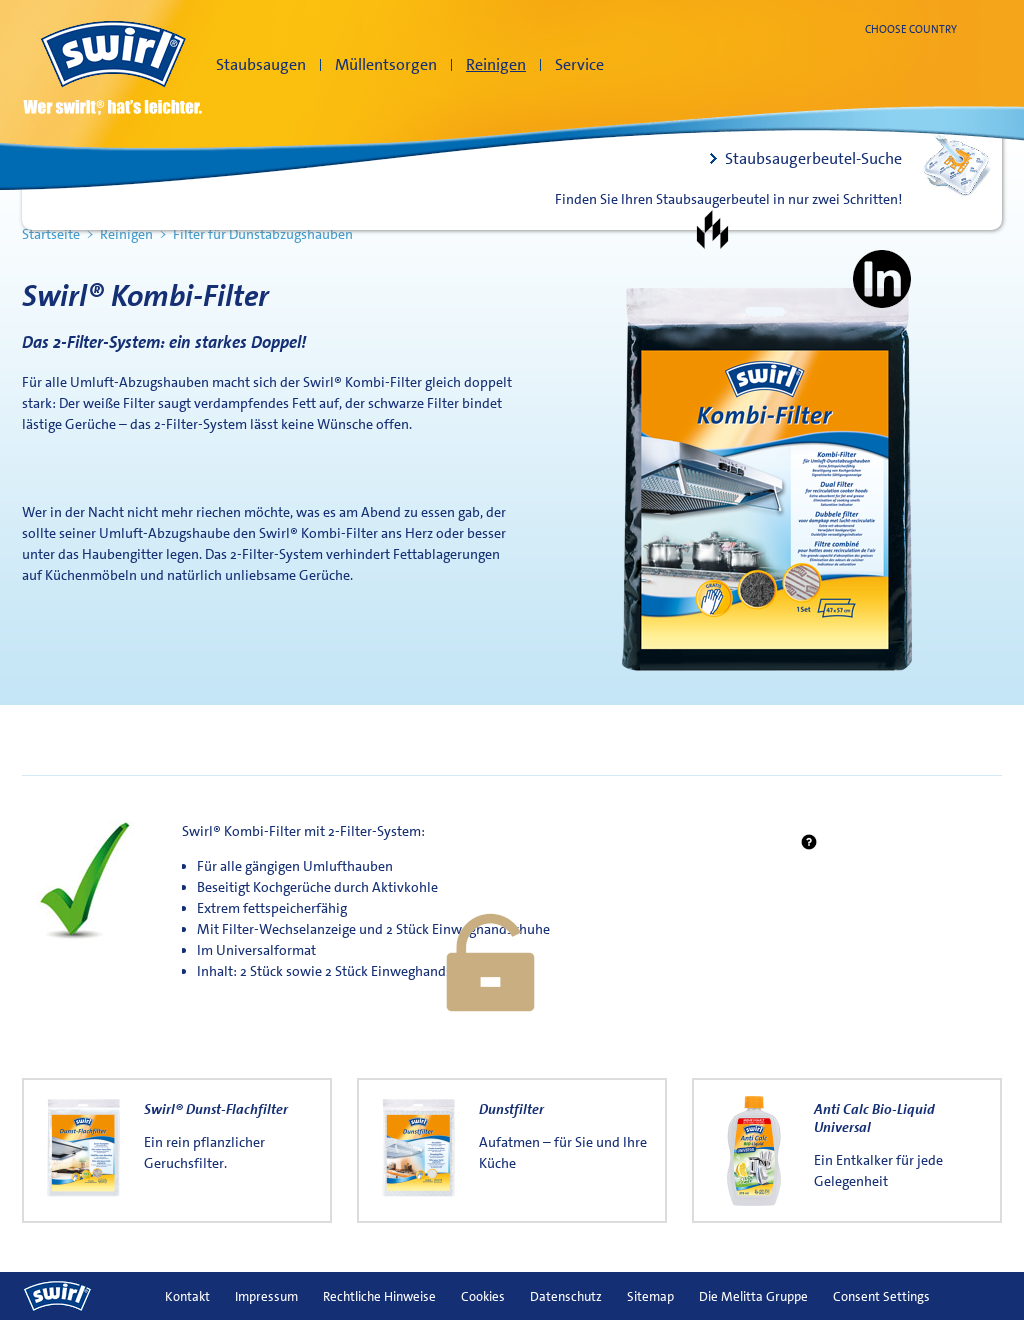 The width and height of the screenshot is (1024, 1320). I want to click on LogMeIn brand logo, so click(882, 279).